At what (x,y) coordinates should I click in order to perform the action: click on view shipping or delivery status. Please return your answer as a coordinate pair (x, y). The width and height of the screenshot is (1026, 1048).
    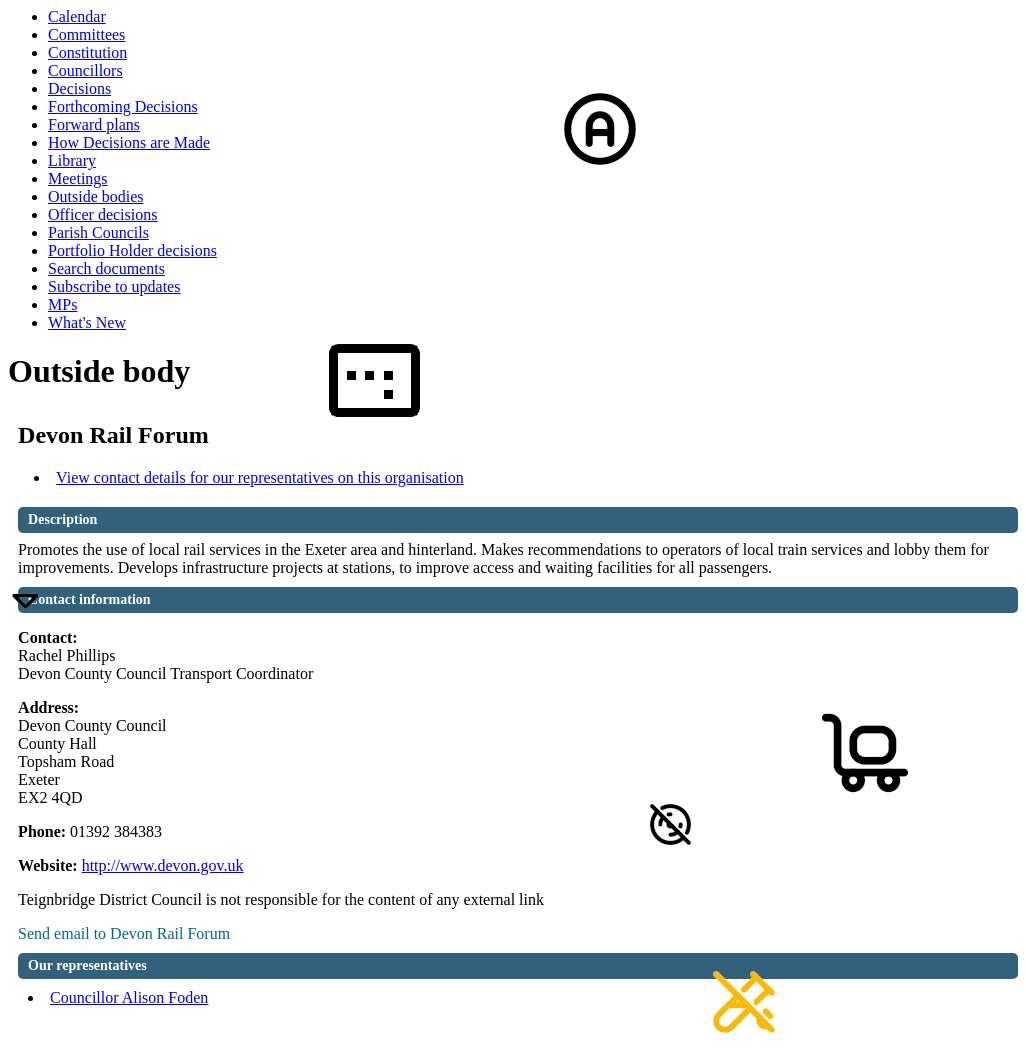
    Looking at the image, I should click on (865, 753).